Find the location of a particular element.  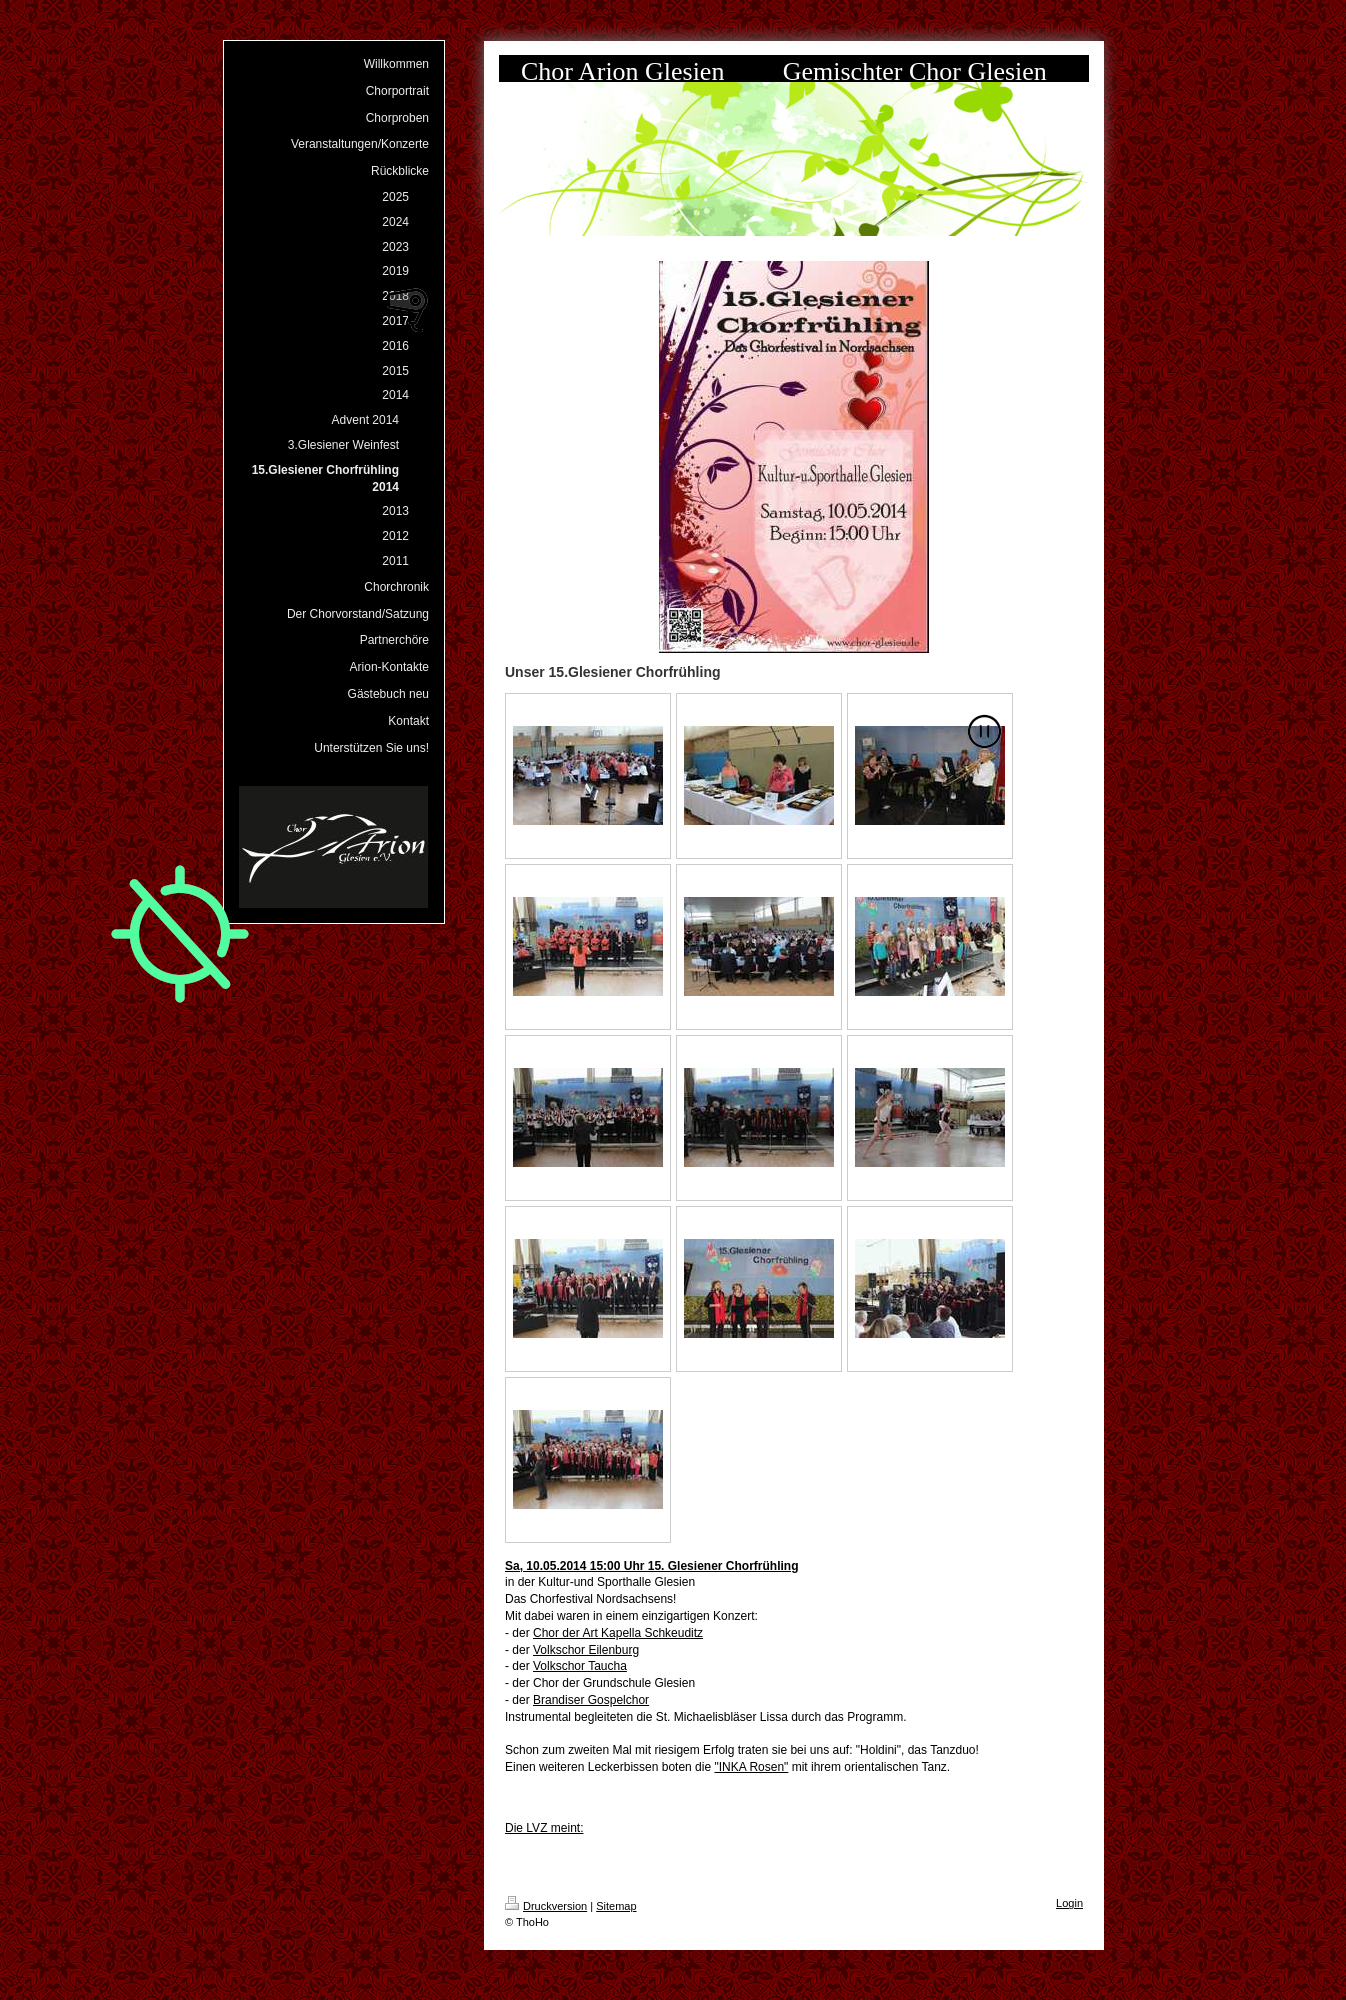

access hair styling or grooming tools is located at coordinates (408, 308).